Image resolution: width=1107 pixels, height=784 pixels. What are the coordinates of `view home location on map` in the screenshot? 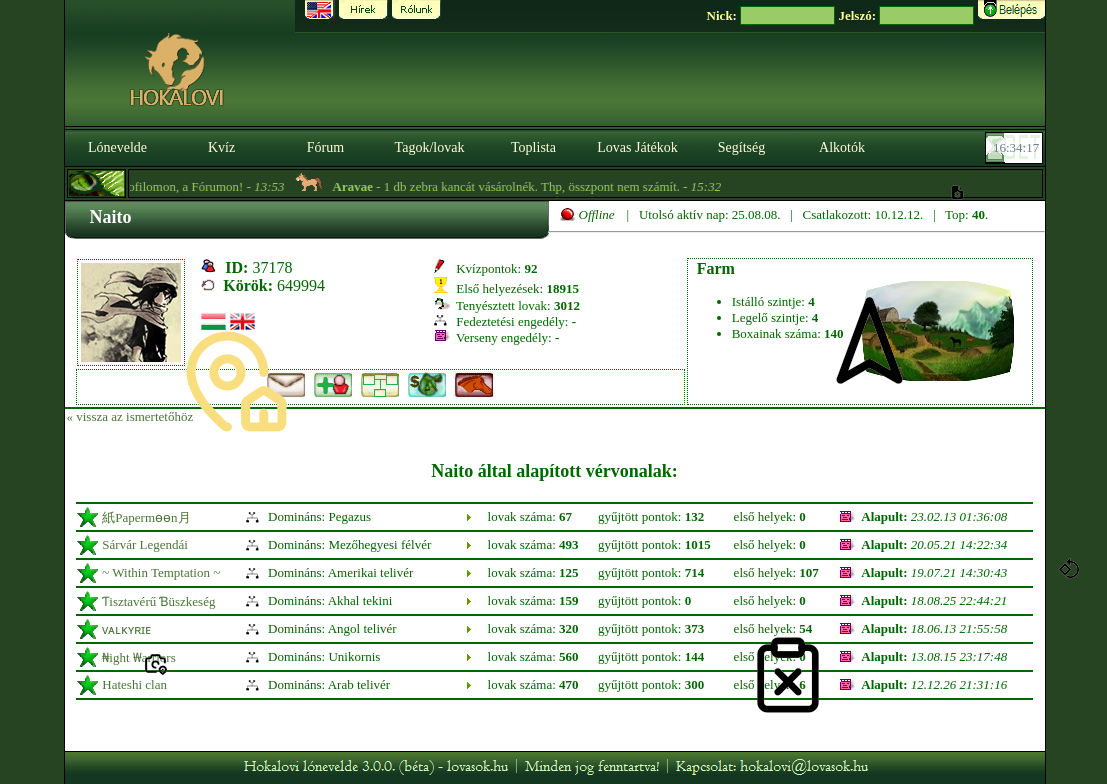 It's located at (236, 381).